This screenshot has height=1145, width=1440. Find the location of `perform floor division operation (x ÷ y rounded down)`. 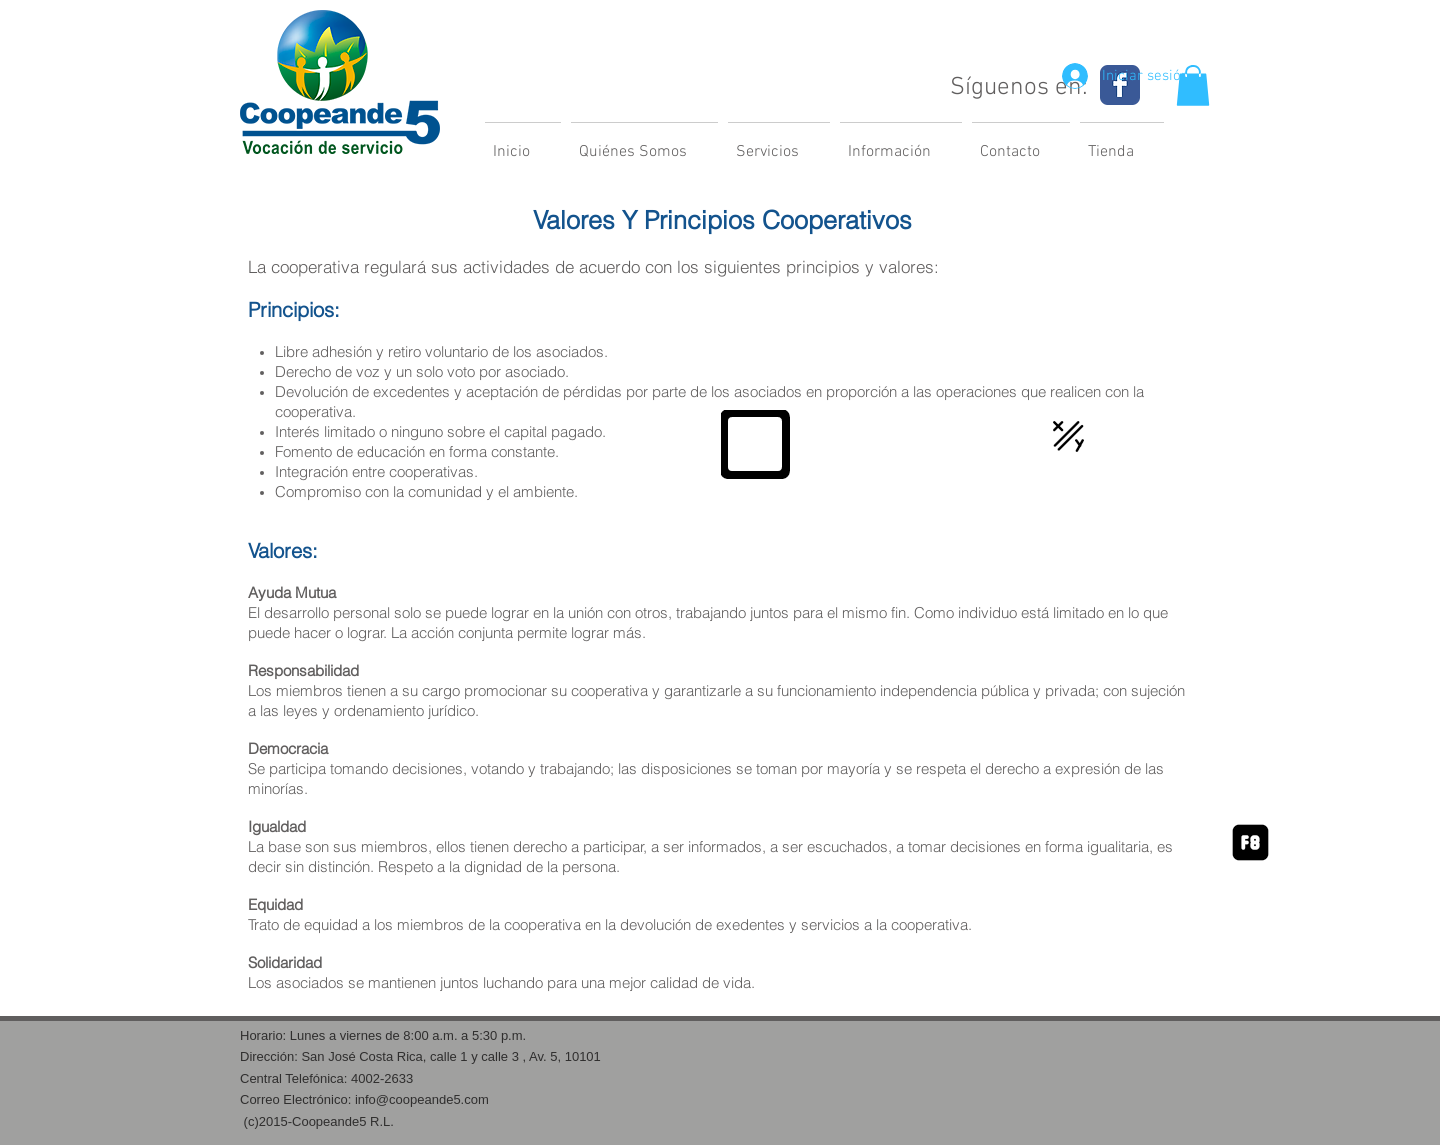

perform floor division operation (x ÷ y rounded down) is located at coordinates (1068, 436).